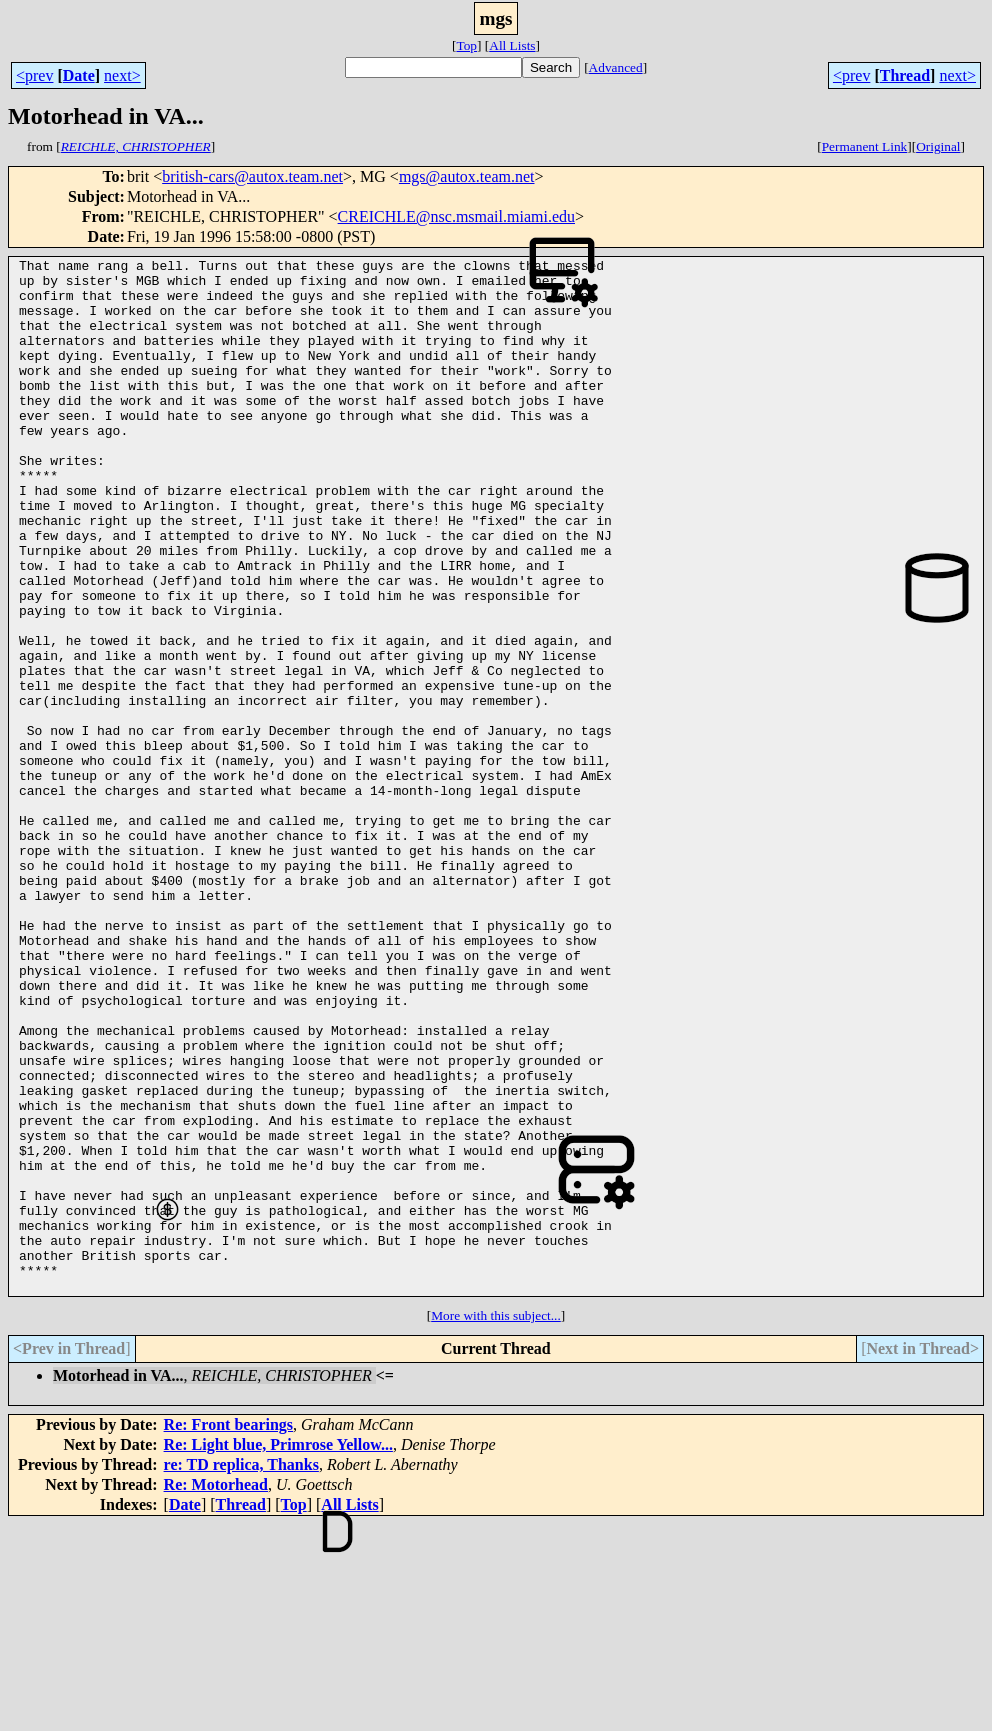 The width and height of the screenshot is (992, 1731). What do you see at coordinates (562, 270) in the screenshot?
I see `access desktop display settings` at bounding box center [562, 270].